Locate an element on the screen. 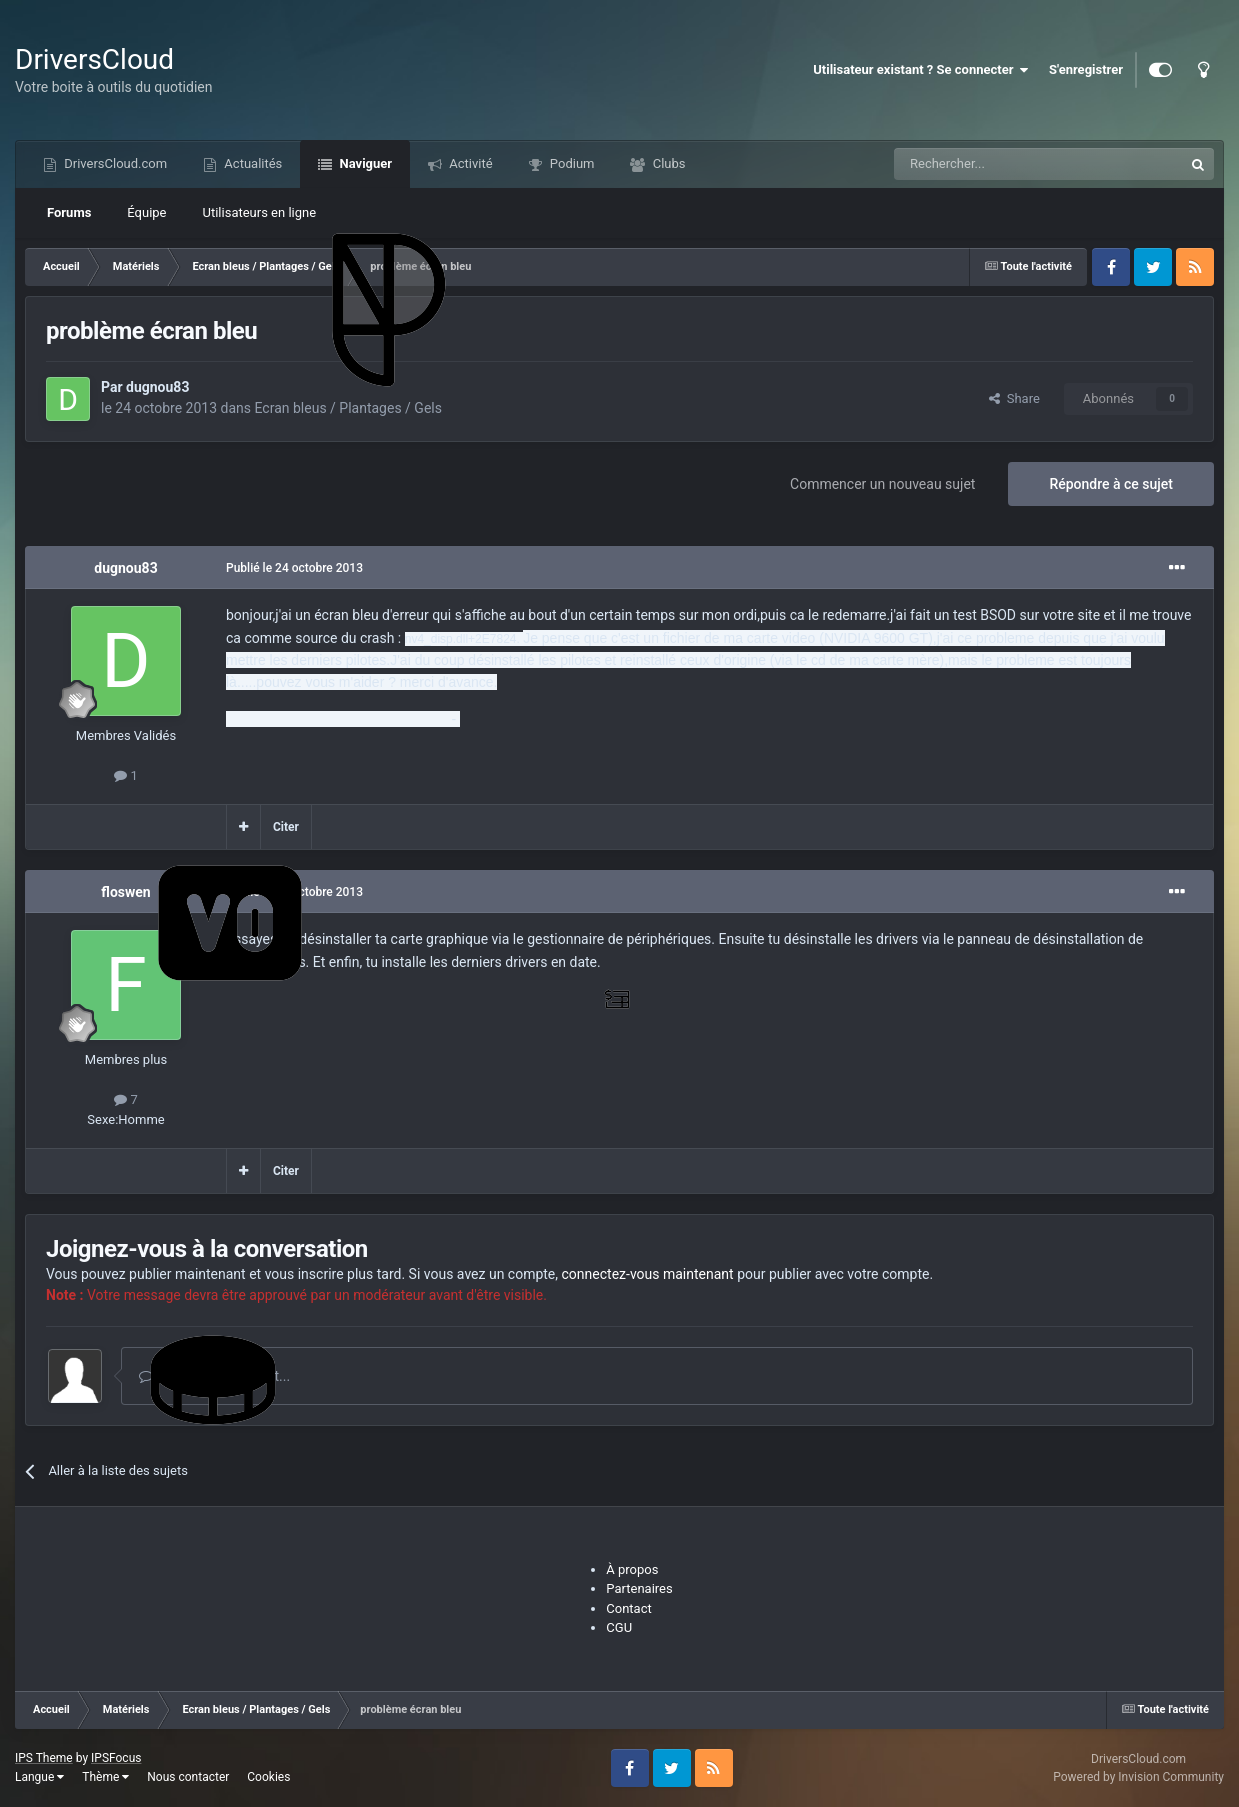 This screenshot has width=1239, height=1807. view your coin balance or currency is located at coordinates (213, 1380).